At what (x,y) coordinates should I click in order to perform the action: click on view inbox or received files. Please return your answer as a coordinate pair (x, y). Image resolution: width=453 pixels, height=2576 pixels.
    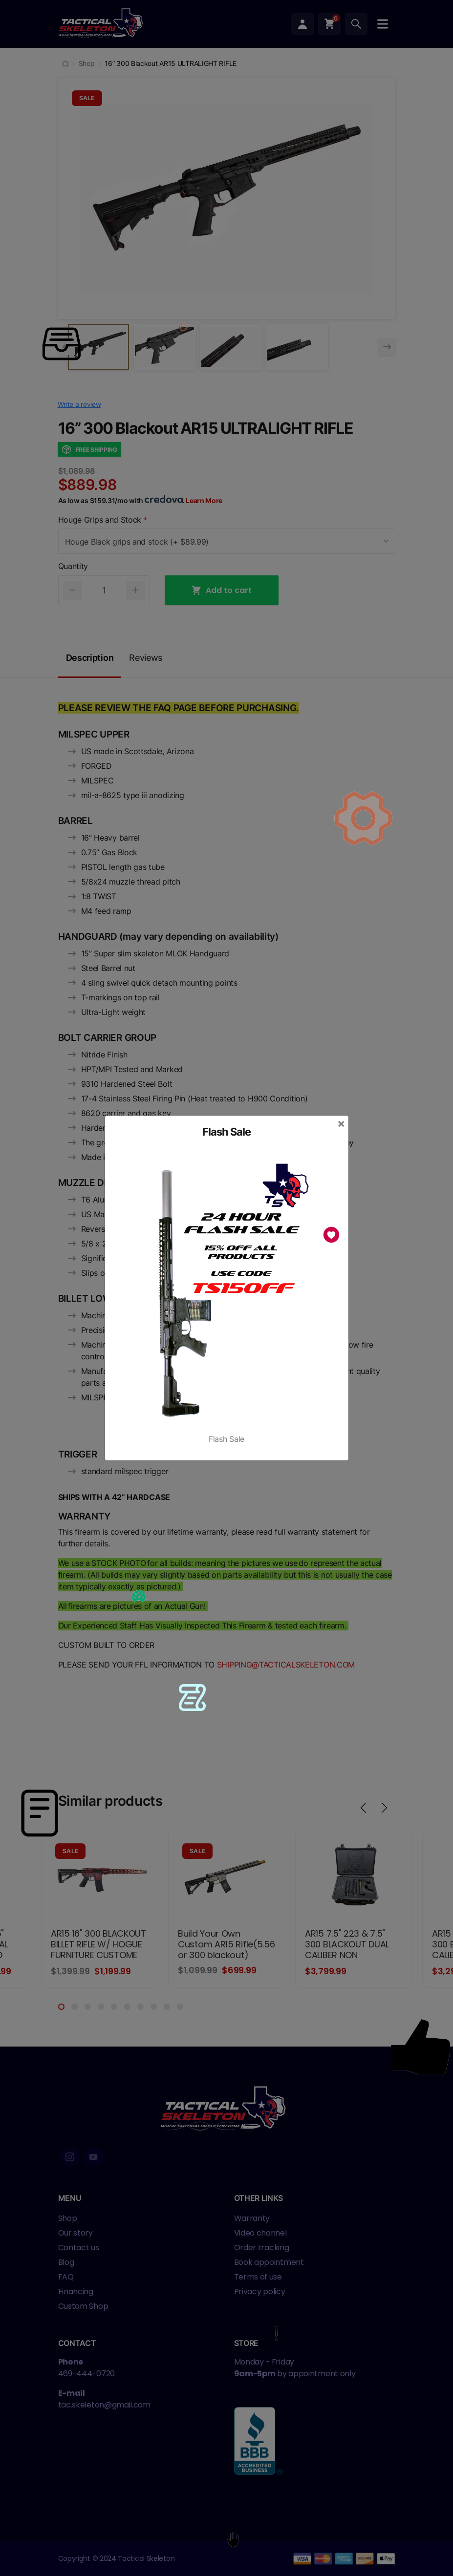
    Looking at the image, I should click on (62, 344).